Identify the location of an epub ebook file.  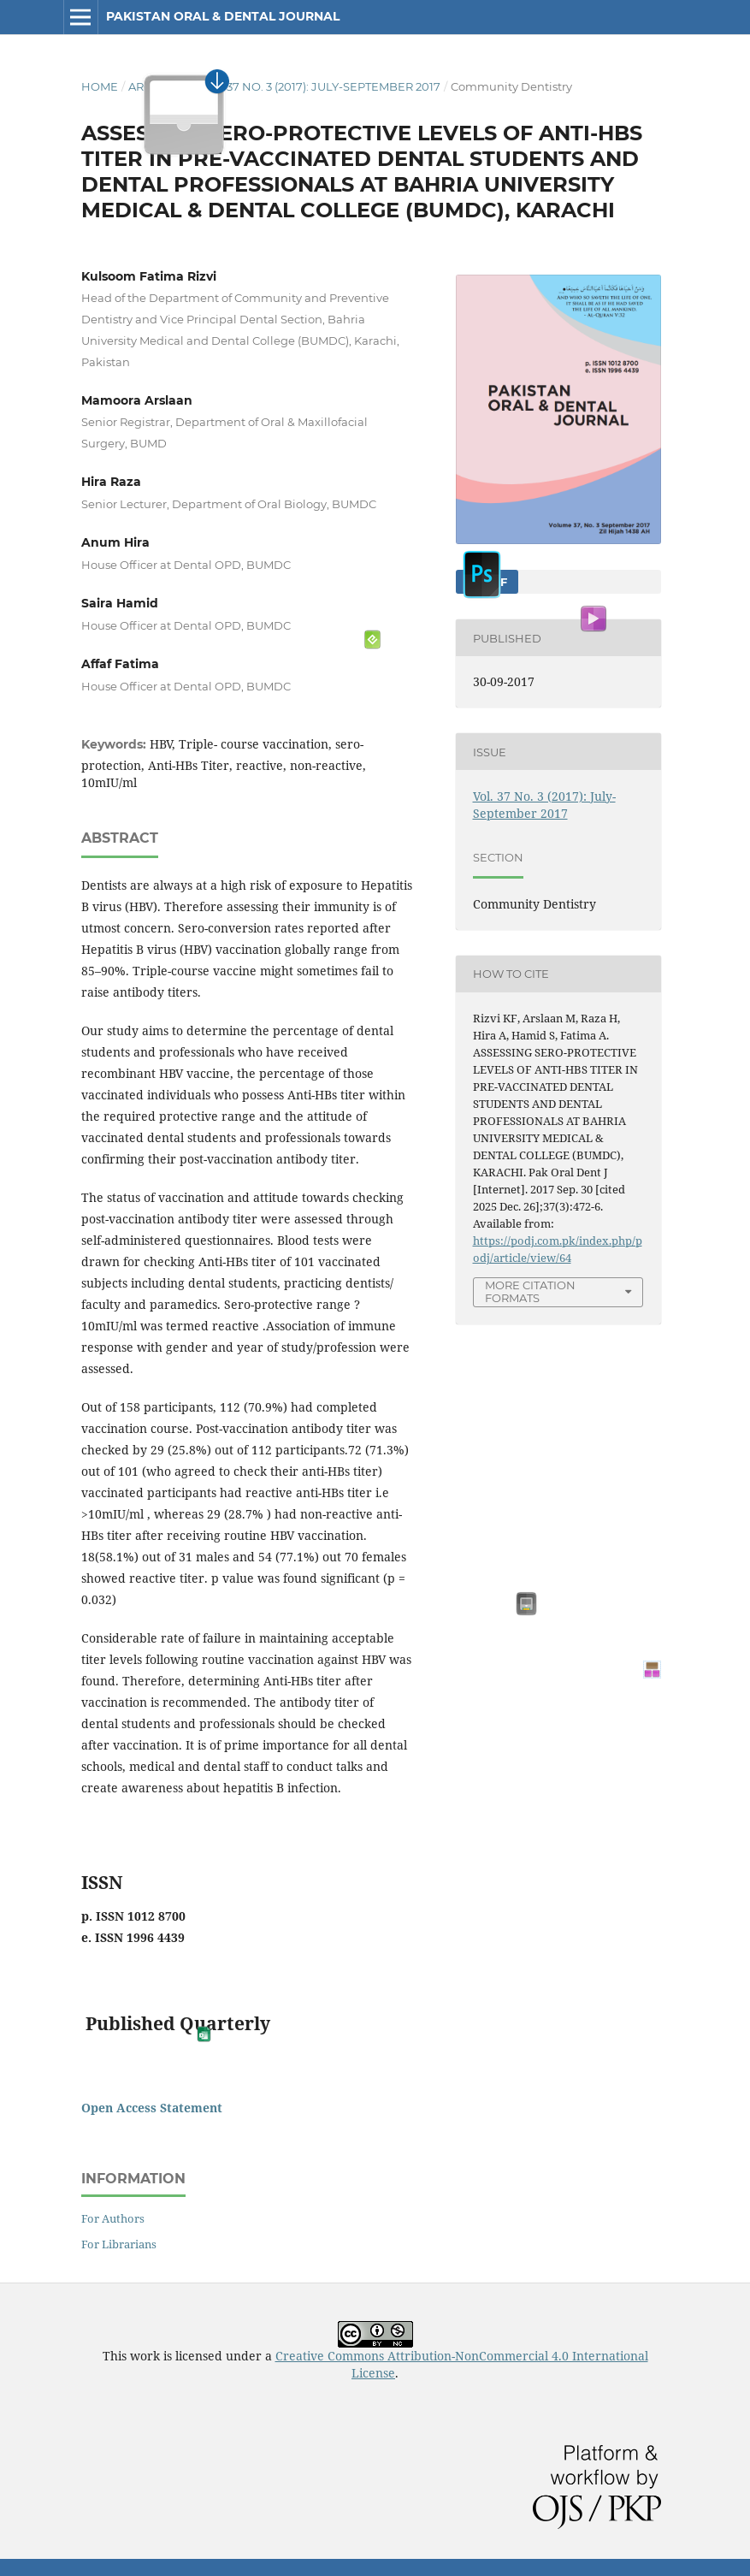
(372, 639).